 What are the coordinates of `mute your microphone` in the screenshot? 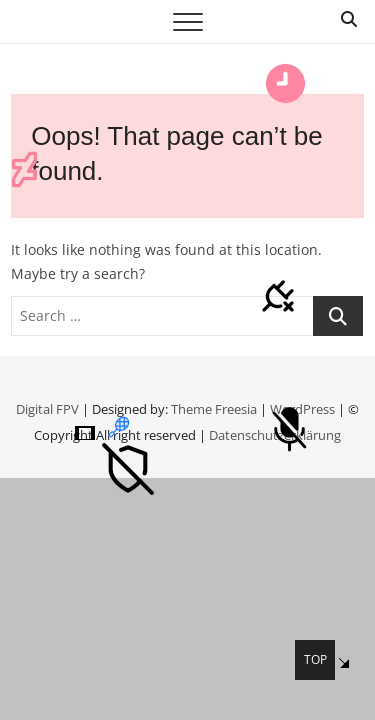 It's located at (289, 428).